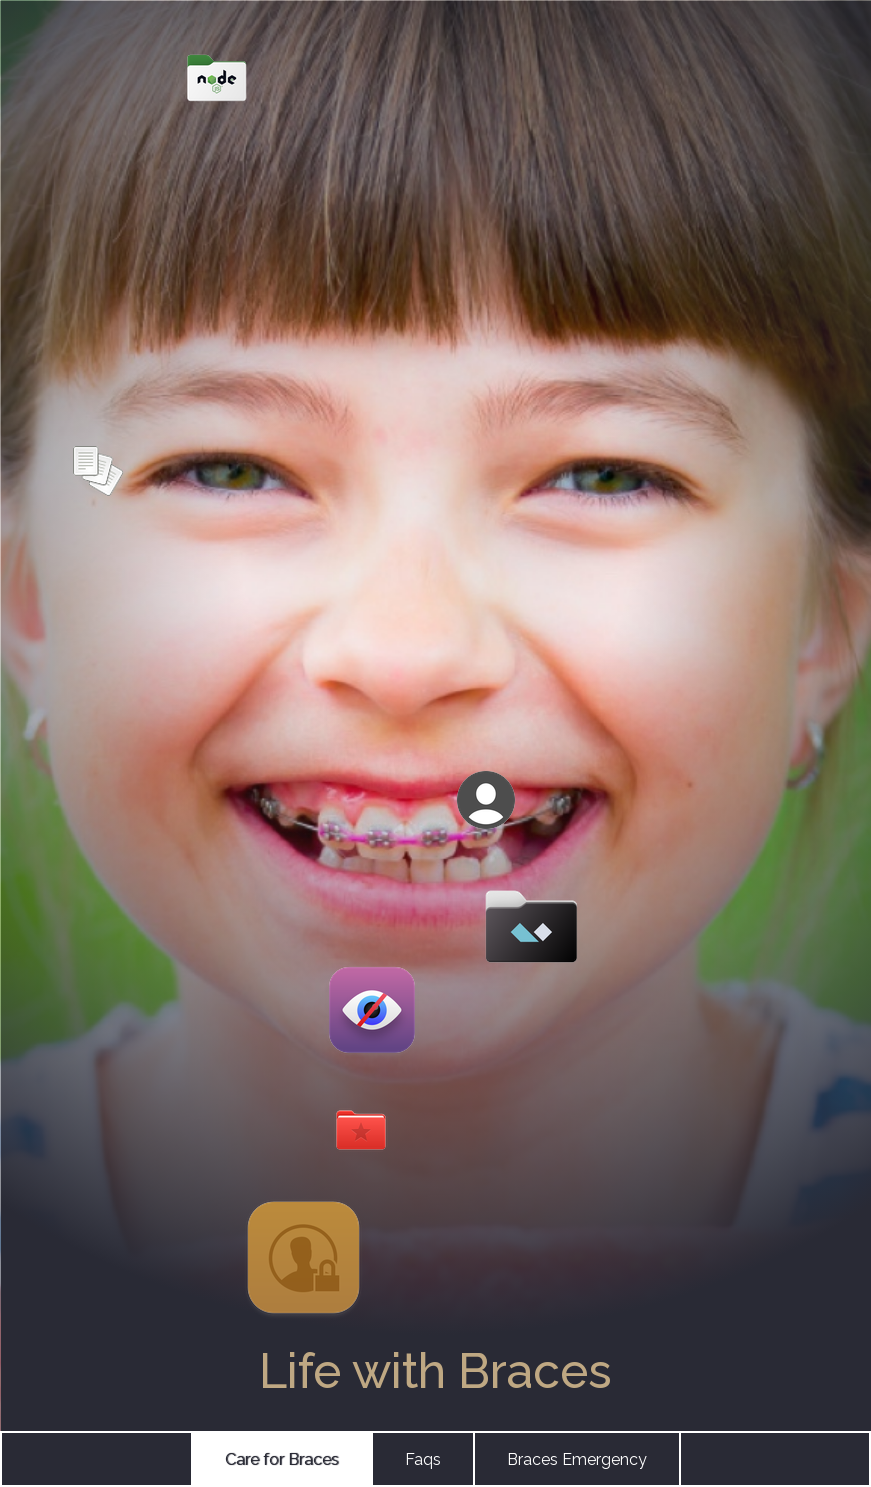 This screenshot has height=1487, width=871. Describe the element at coordinates (303, 1257) in the screenshot. I see `configure network information service (NIS) settings` at that location.